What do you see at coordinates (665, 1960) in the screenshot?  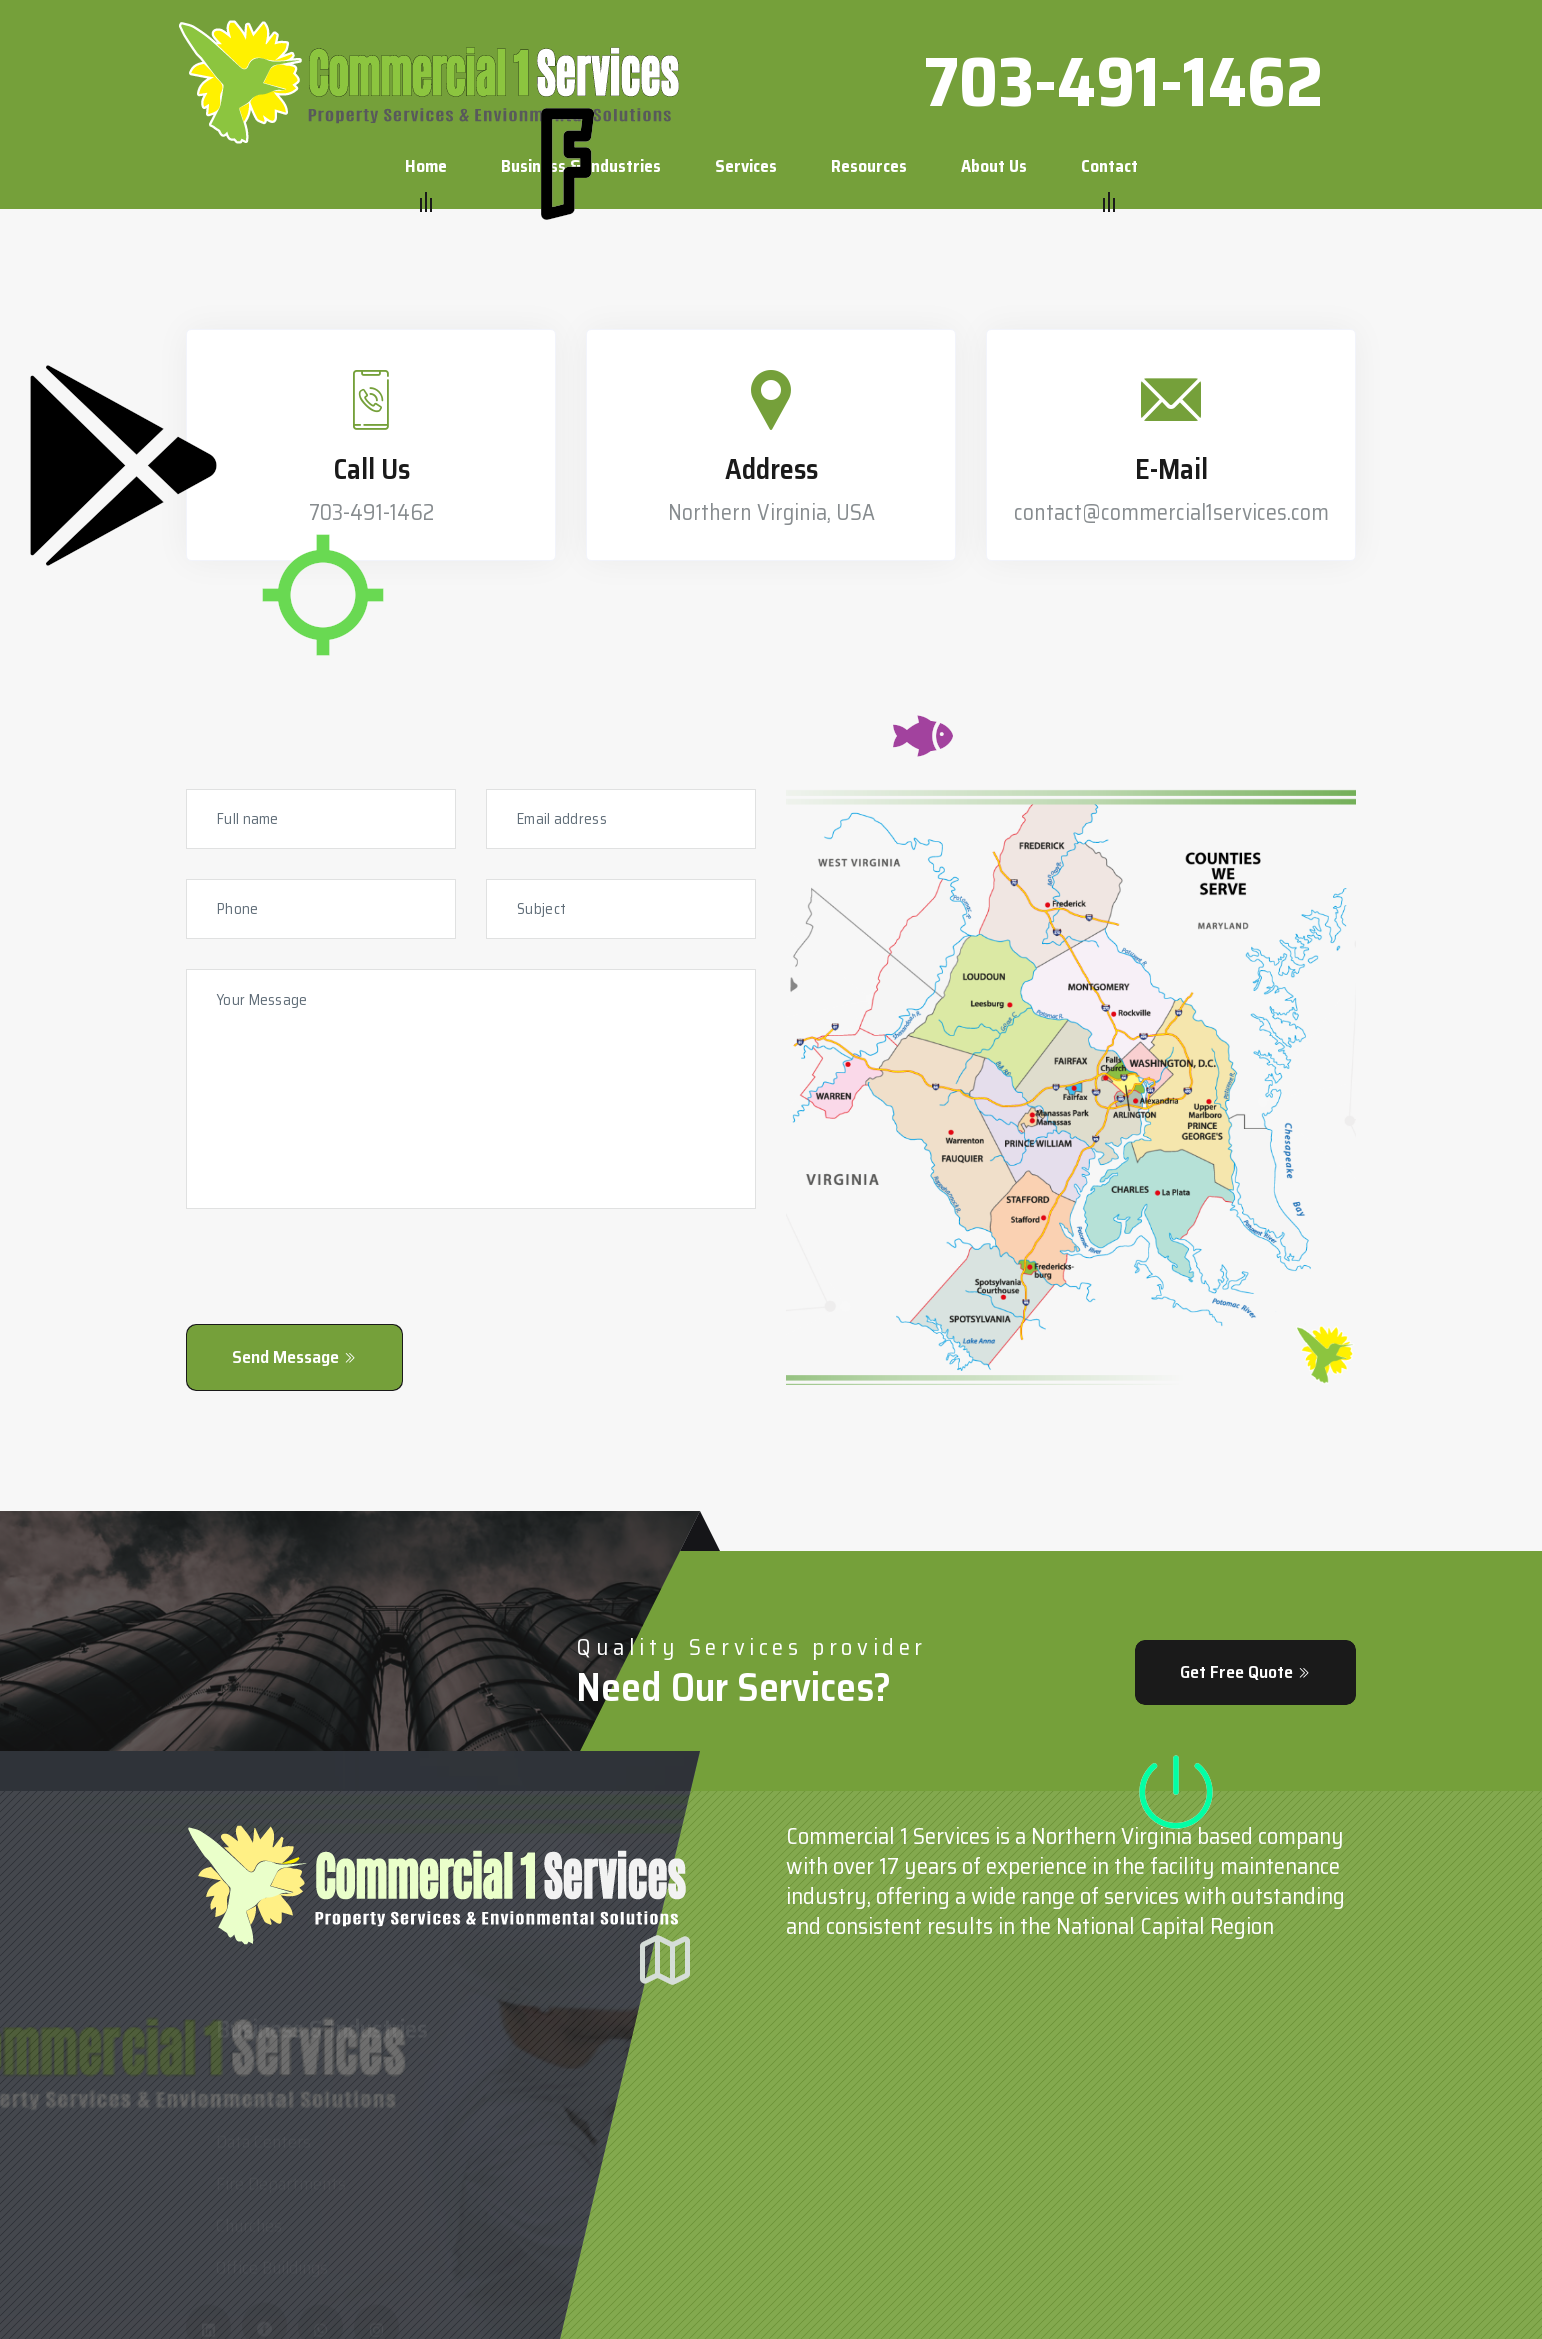 I see `view map or navigation` at bounding box center [665, 1960].